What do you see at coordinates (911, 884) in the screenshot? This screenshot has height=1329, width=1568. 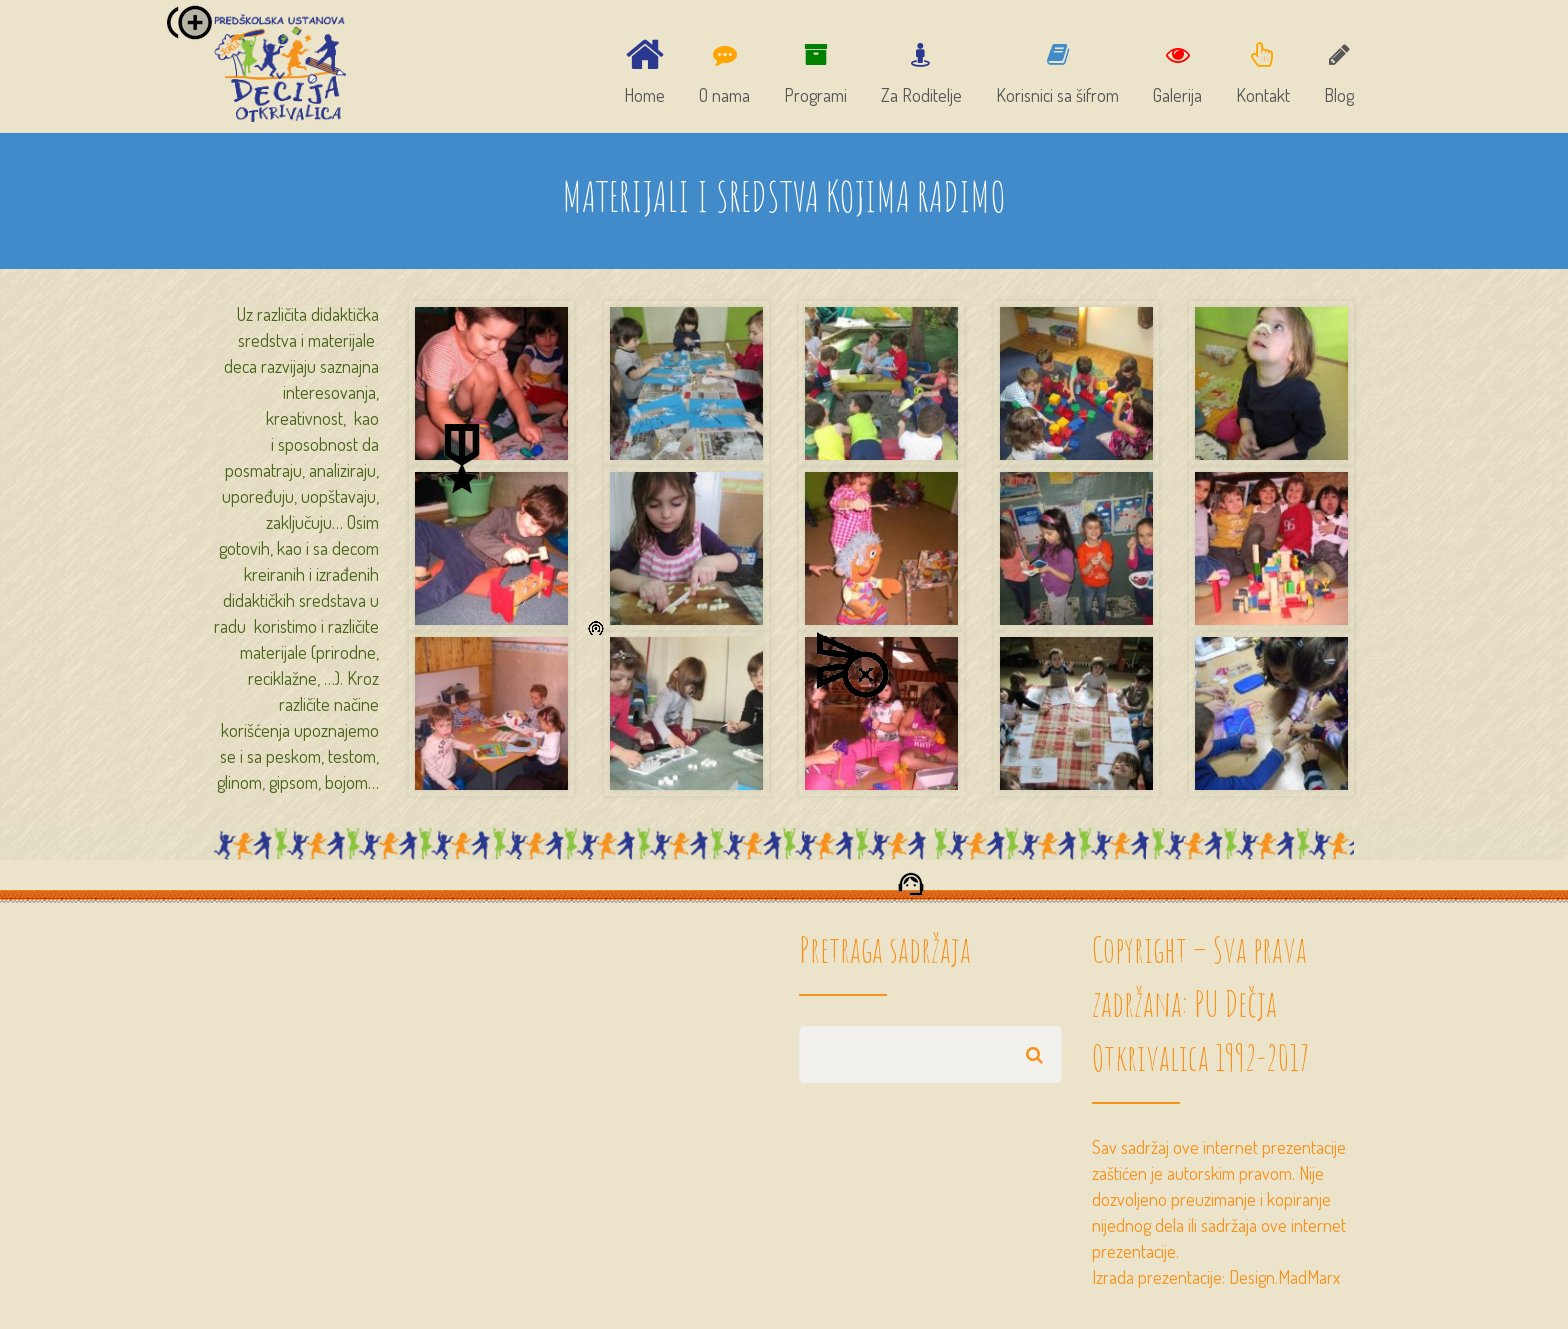 I see `contact customer support` at bounding box center [911, 884].